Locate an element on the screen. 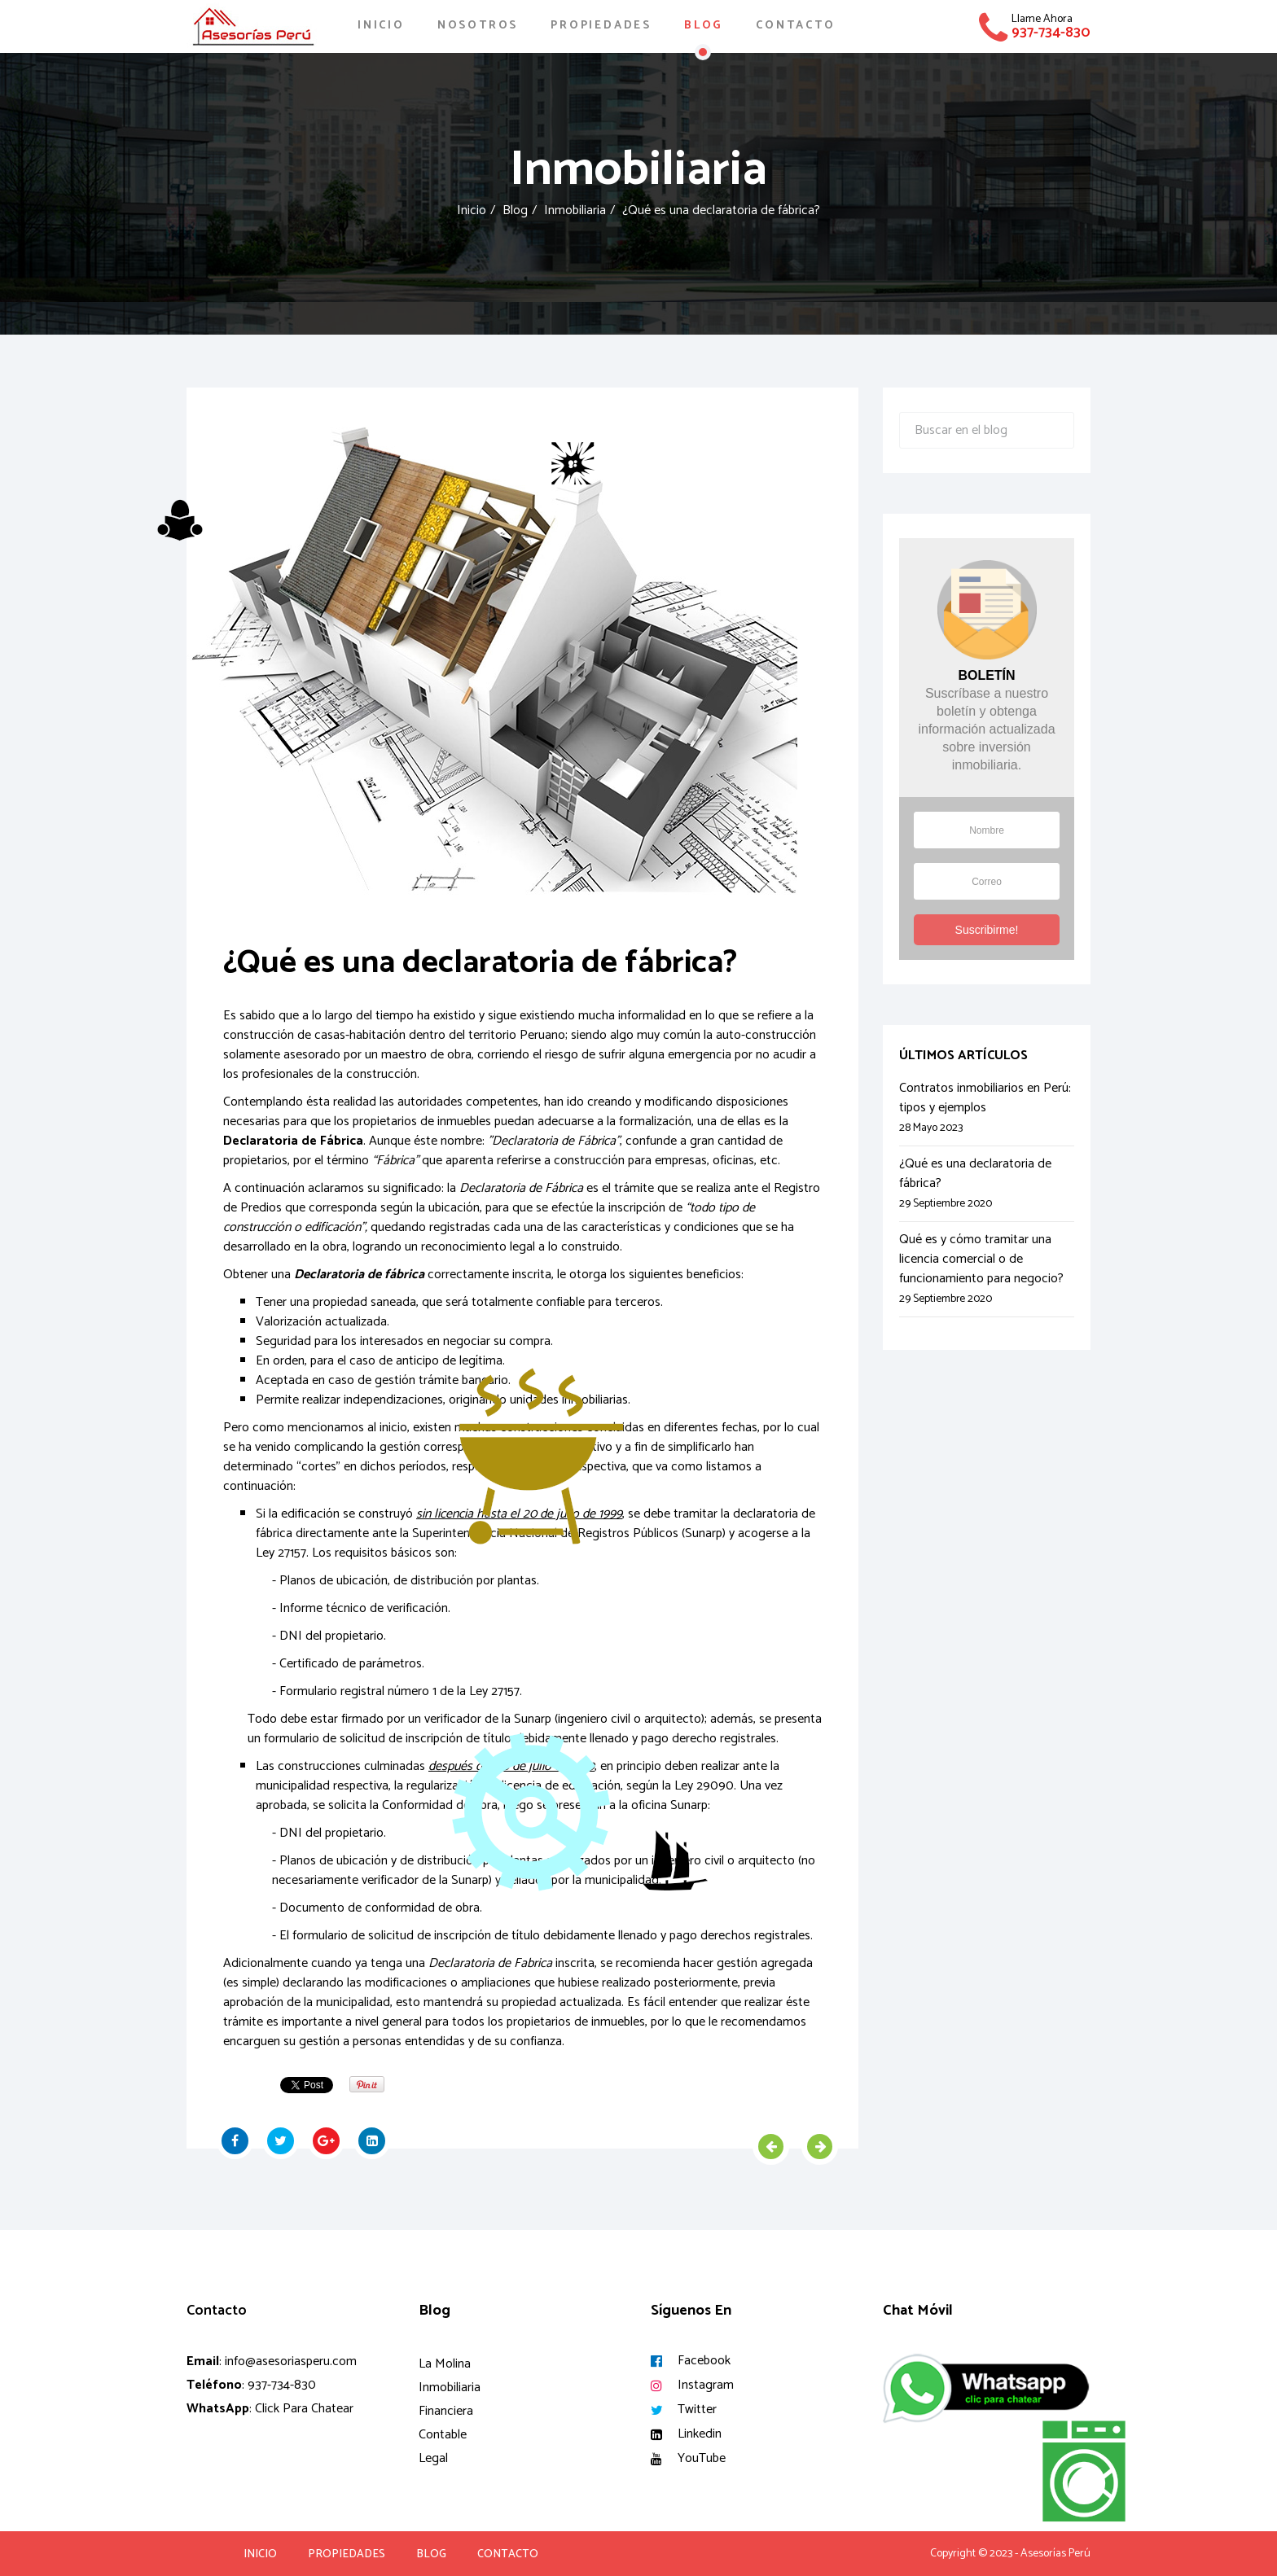  select a sailing boat or nautical vessel is located at coordinates (675, 1860).